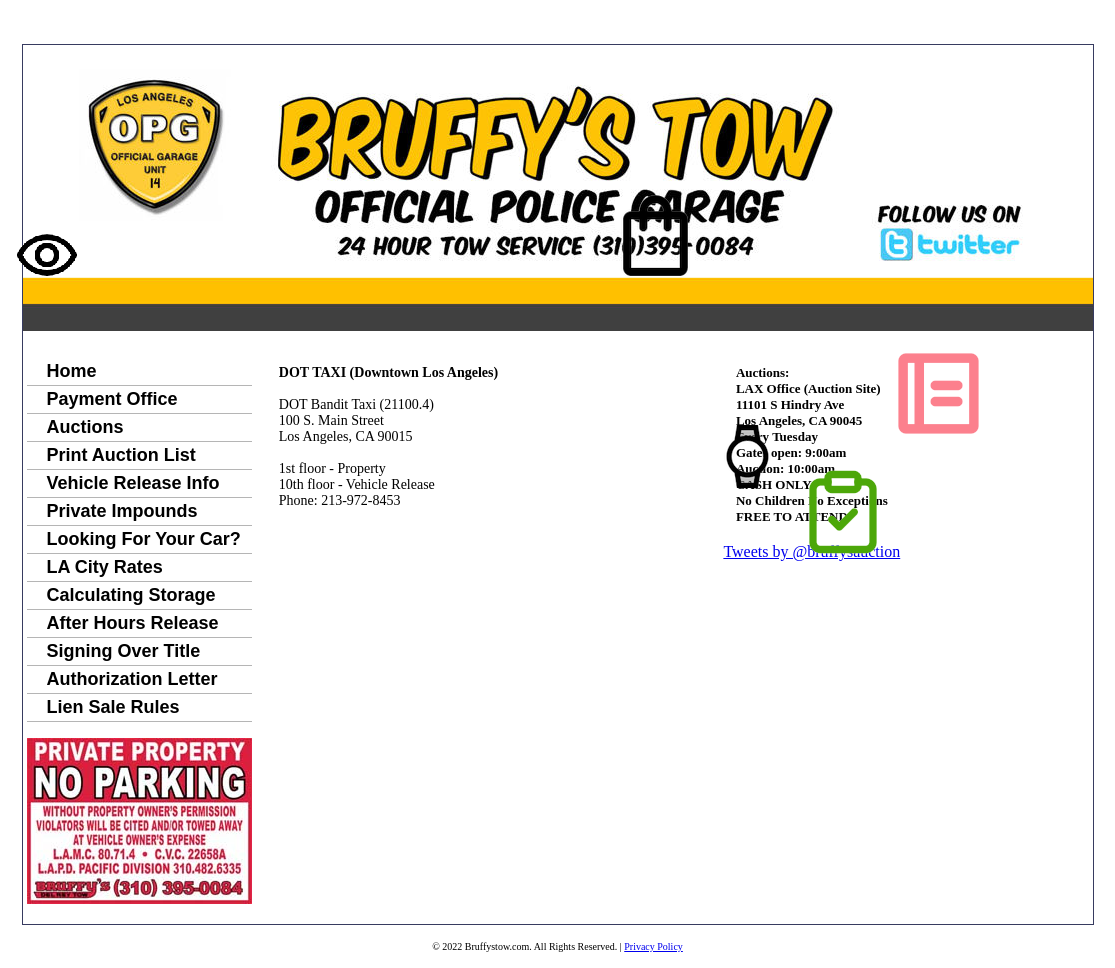 This screenshot has width=1115, height=968. What do you see at coordinates (843, 512) in the screenshot?
I see `mark task as complete` at bounding box center [843, 512].